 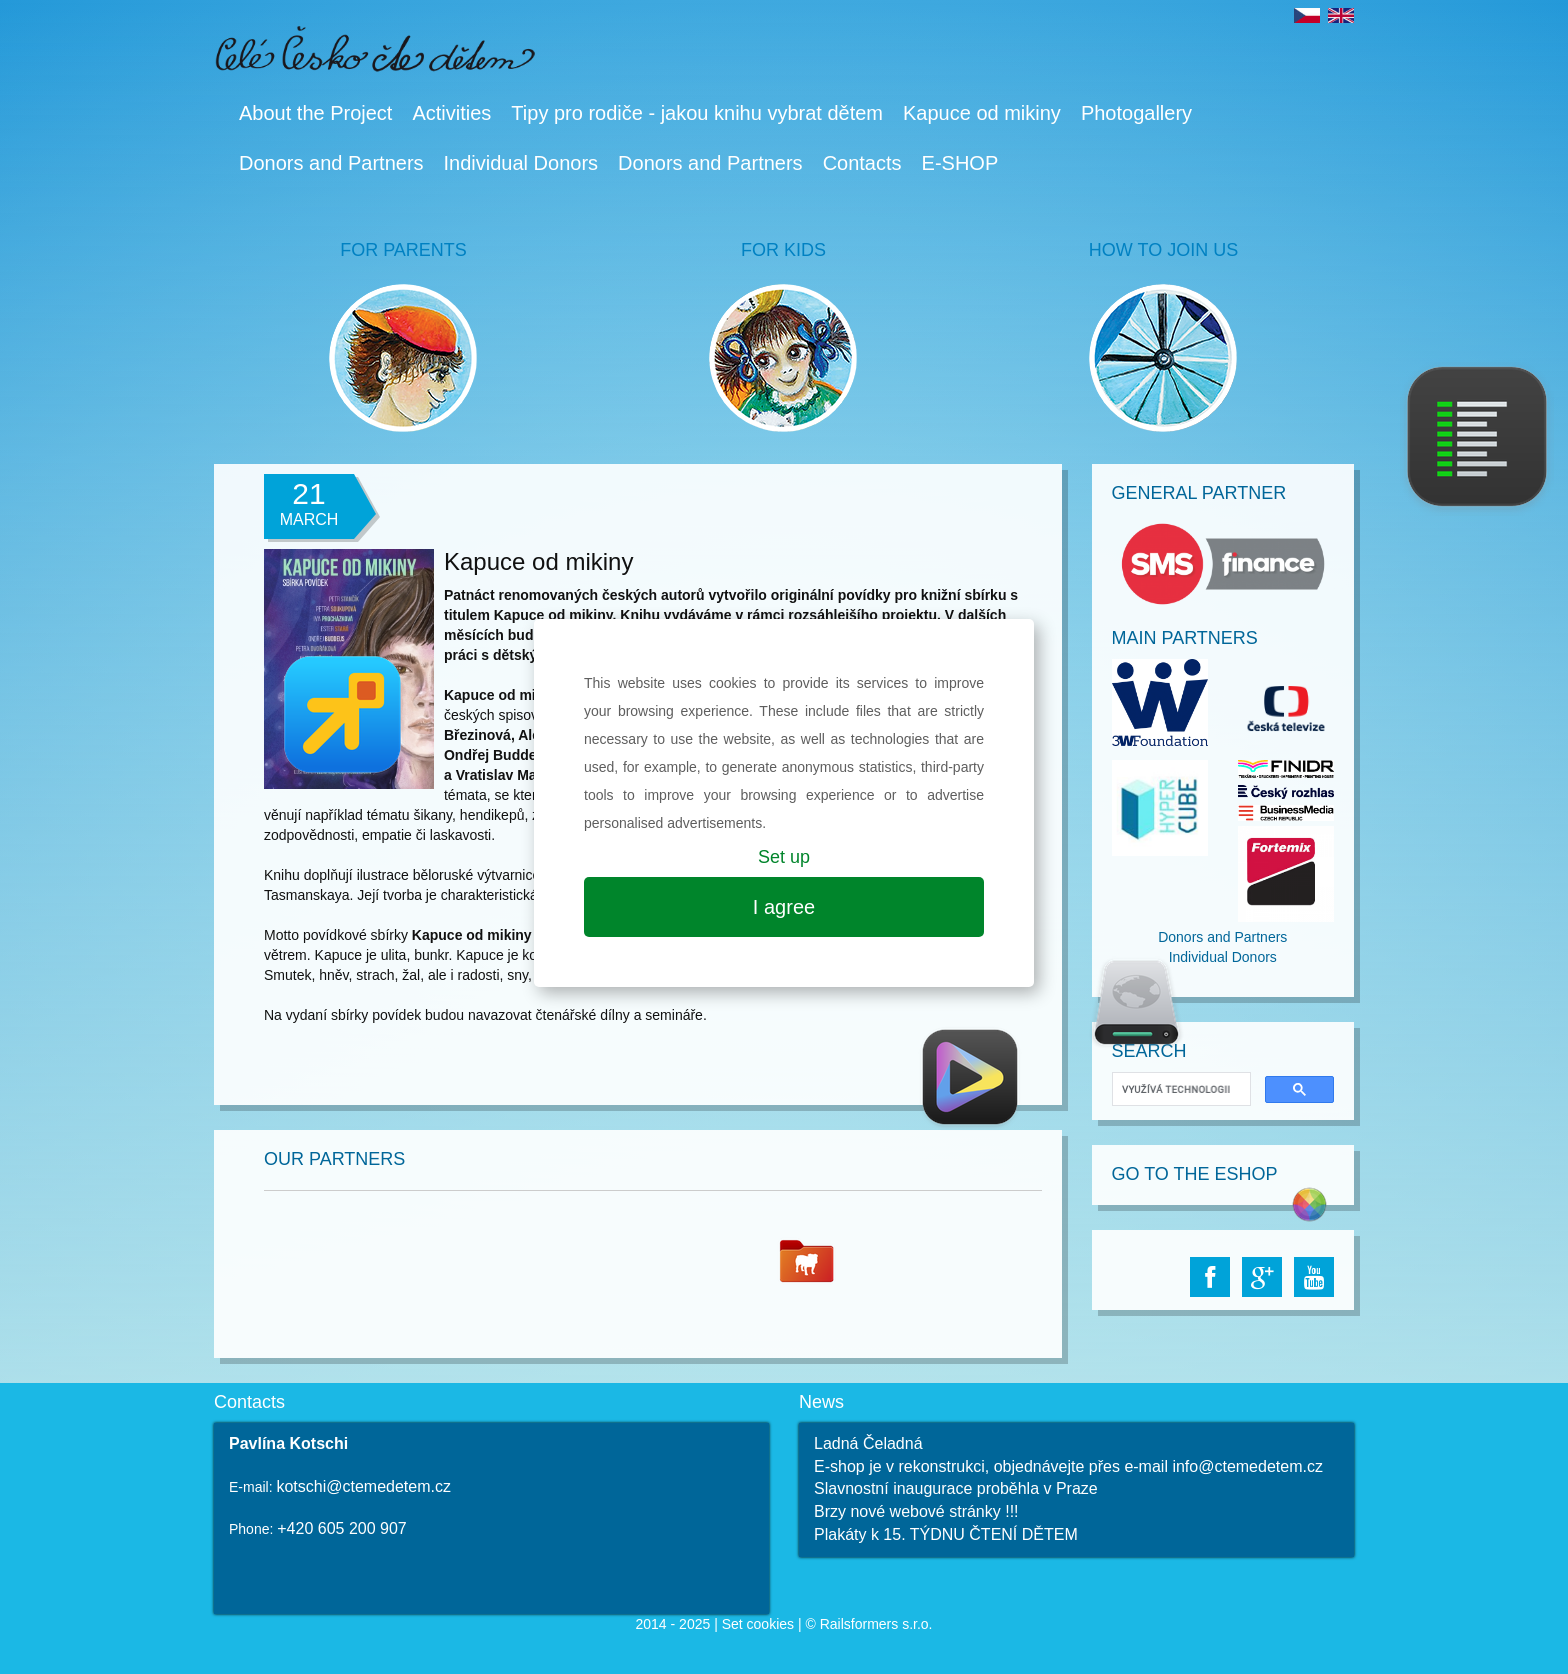 What do you see at coordinates (1309, 1204) in the screenshot?
I see `open color settings panel` at bounding box center [1309, 1204].